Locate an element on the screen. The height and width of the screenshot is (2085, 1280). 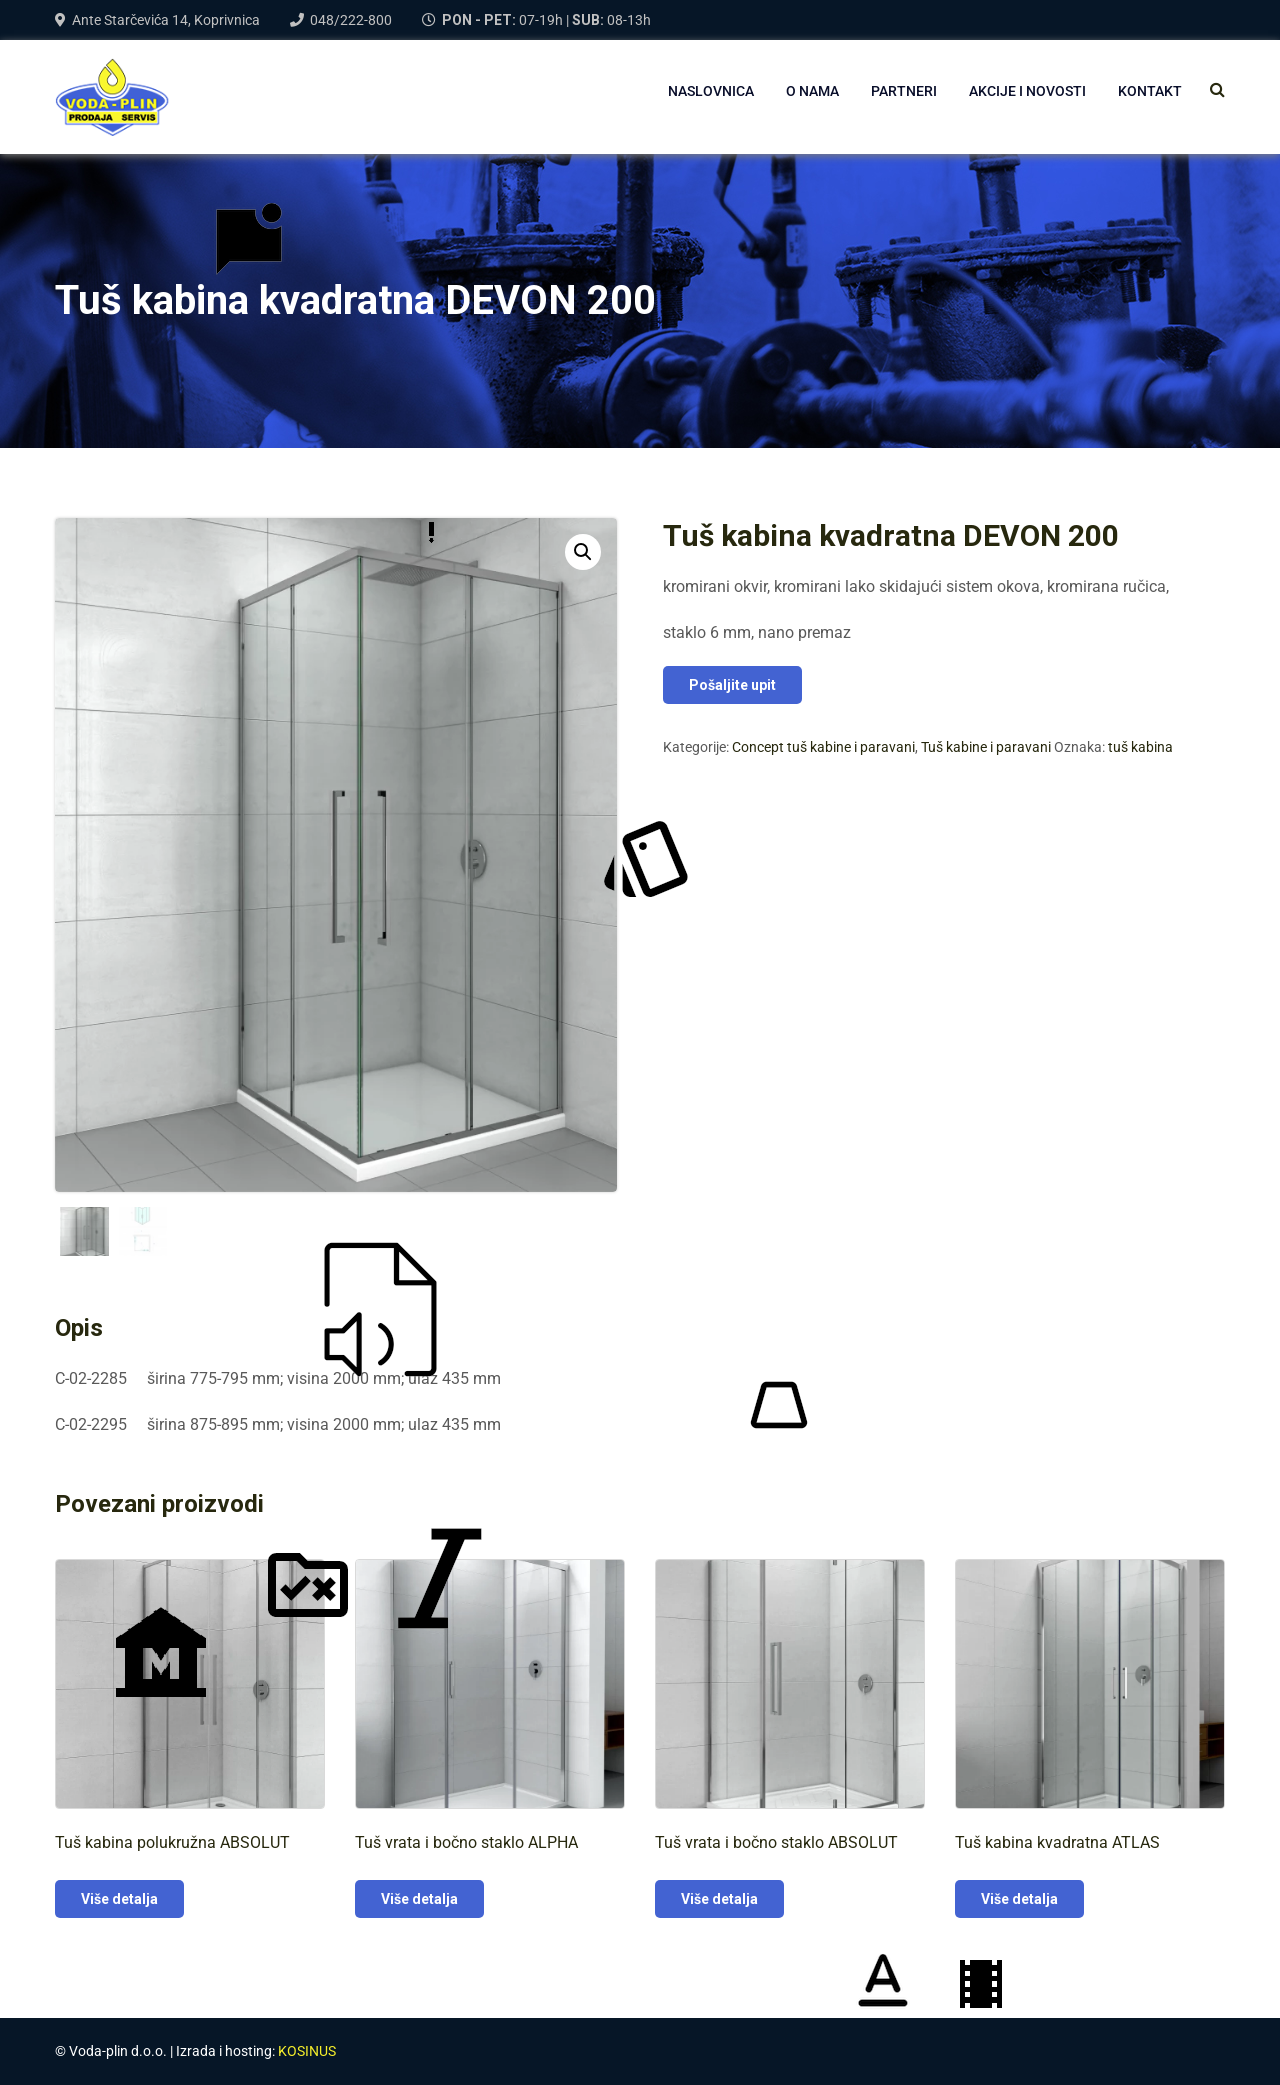
change text formatting options is located at coordinates (883, 1982).